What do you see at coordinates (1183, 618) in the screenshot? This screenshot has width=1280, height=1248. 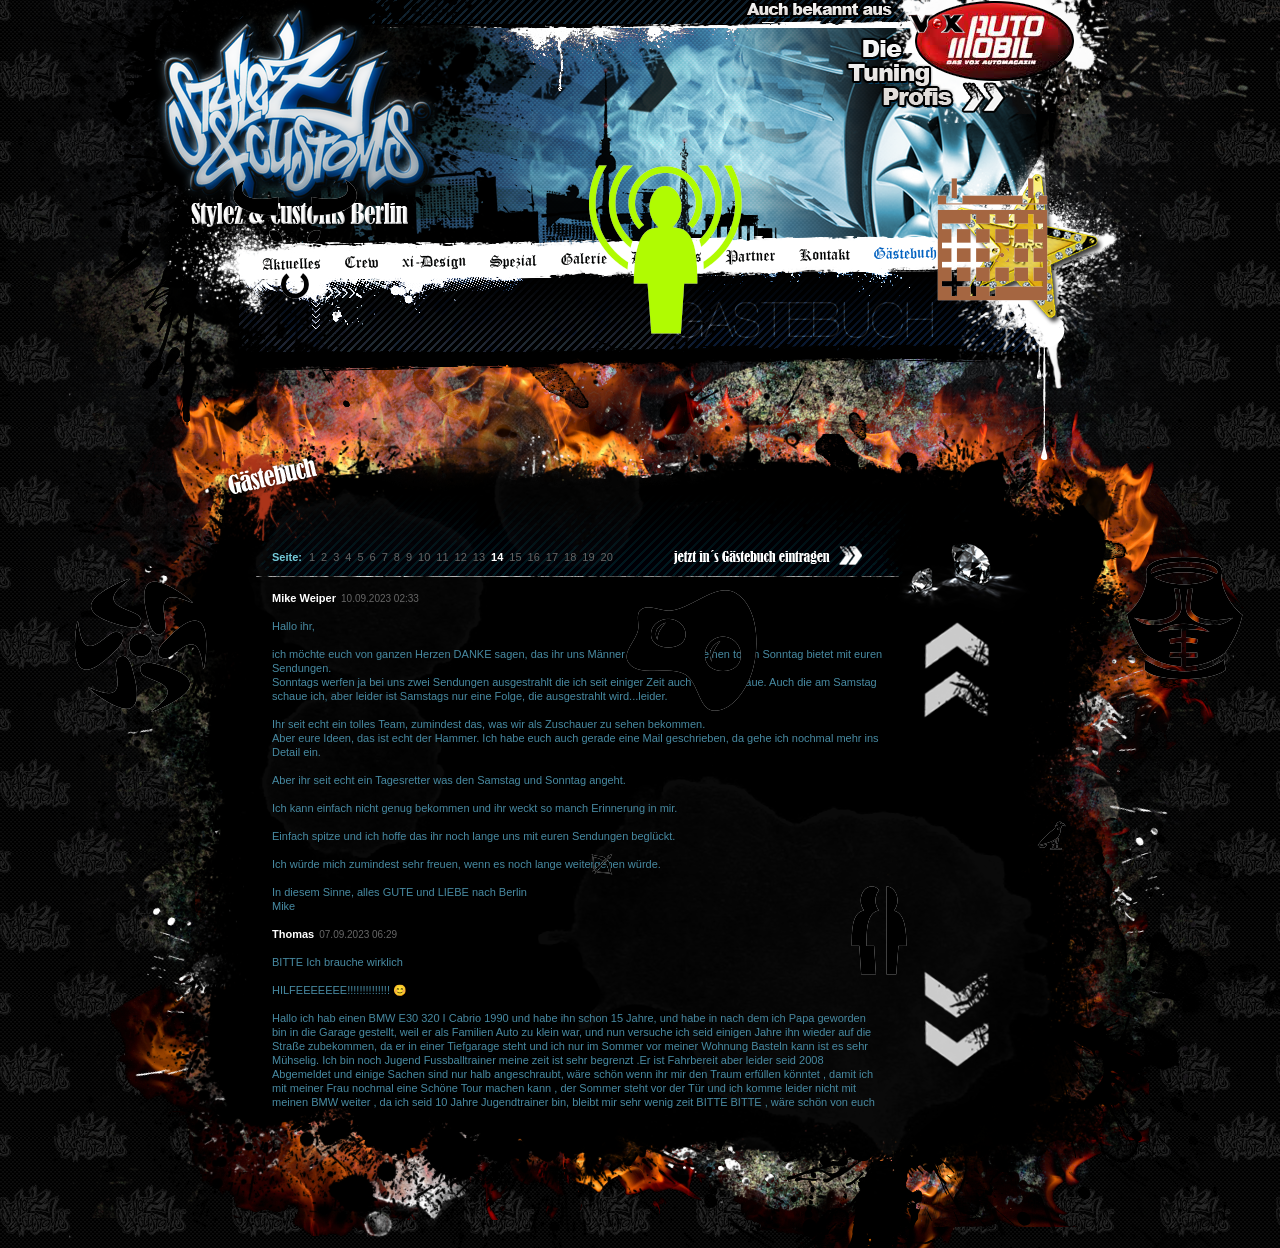 I see `equip leather armor to your character` at bounding box center [1183, 618].